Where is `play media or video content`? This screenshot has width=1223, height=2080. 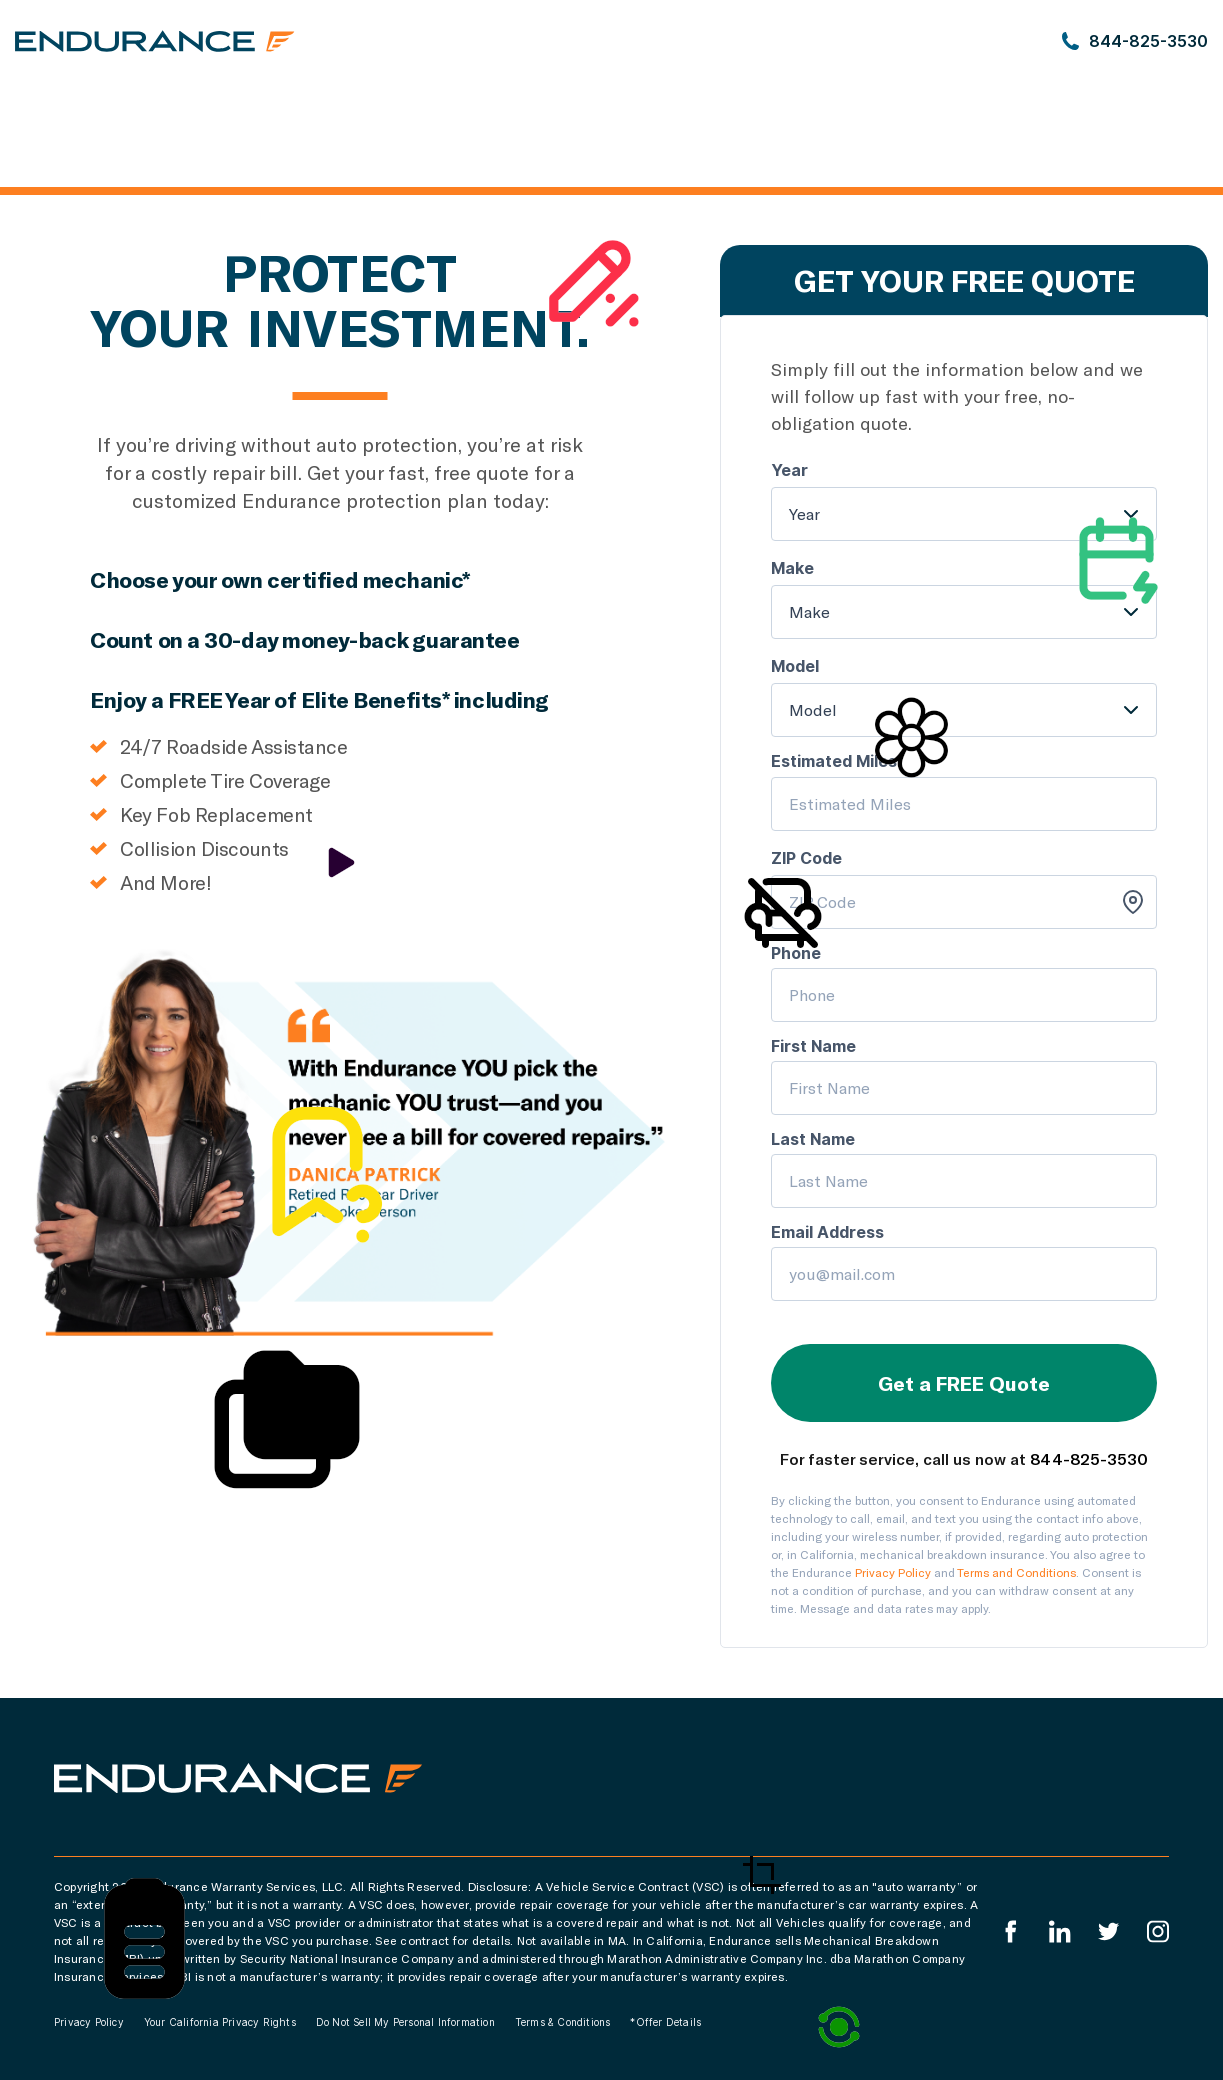 play media or video content is located at coordinates (341, 862).